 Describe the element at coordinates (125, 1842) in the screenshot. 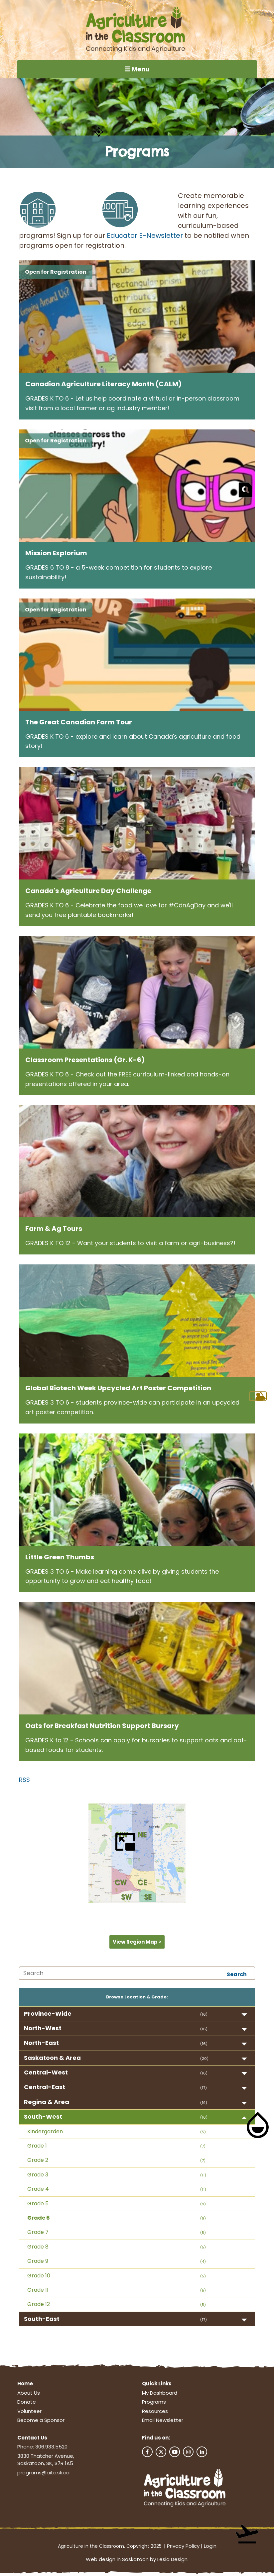

I see `exit picture-in-picture mode` at that location.